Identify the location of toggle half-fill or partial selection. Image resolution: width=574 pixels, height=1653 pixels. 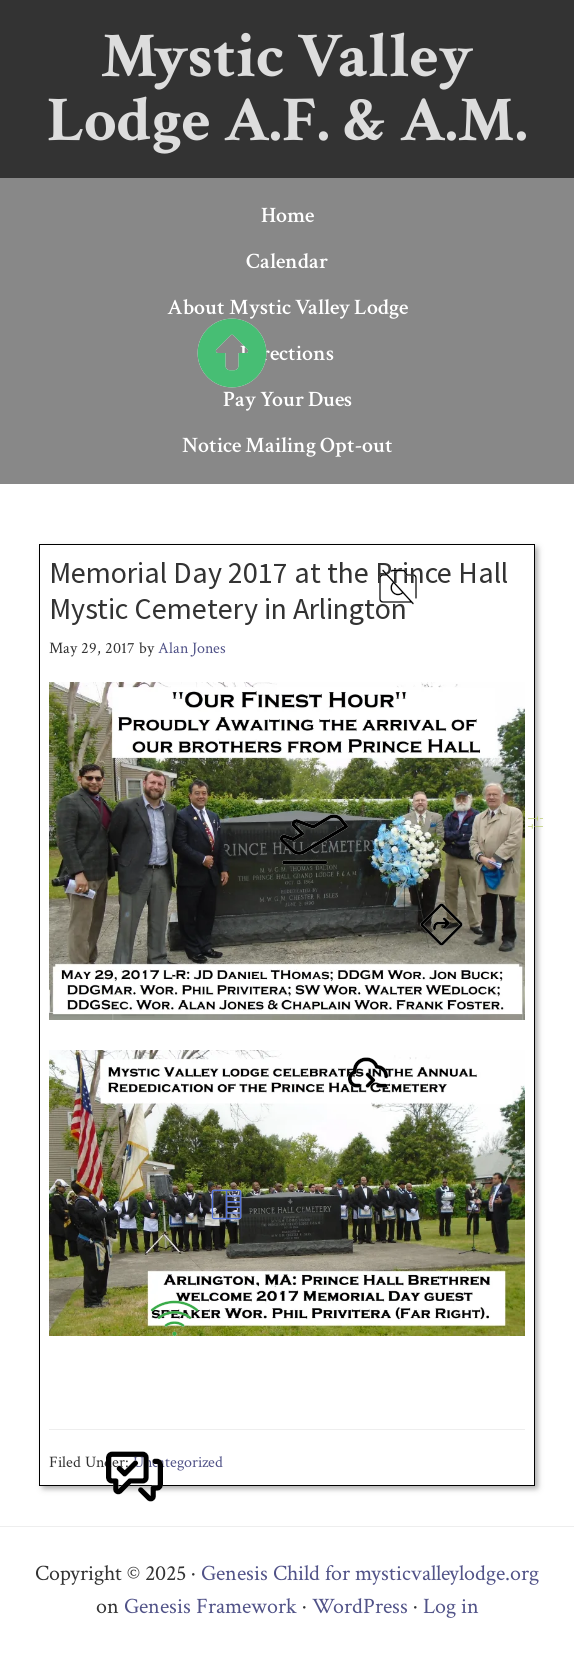
(226, 1204).